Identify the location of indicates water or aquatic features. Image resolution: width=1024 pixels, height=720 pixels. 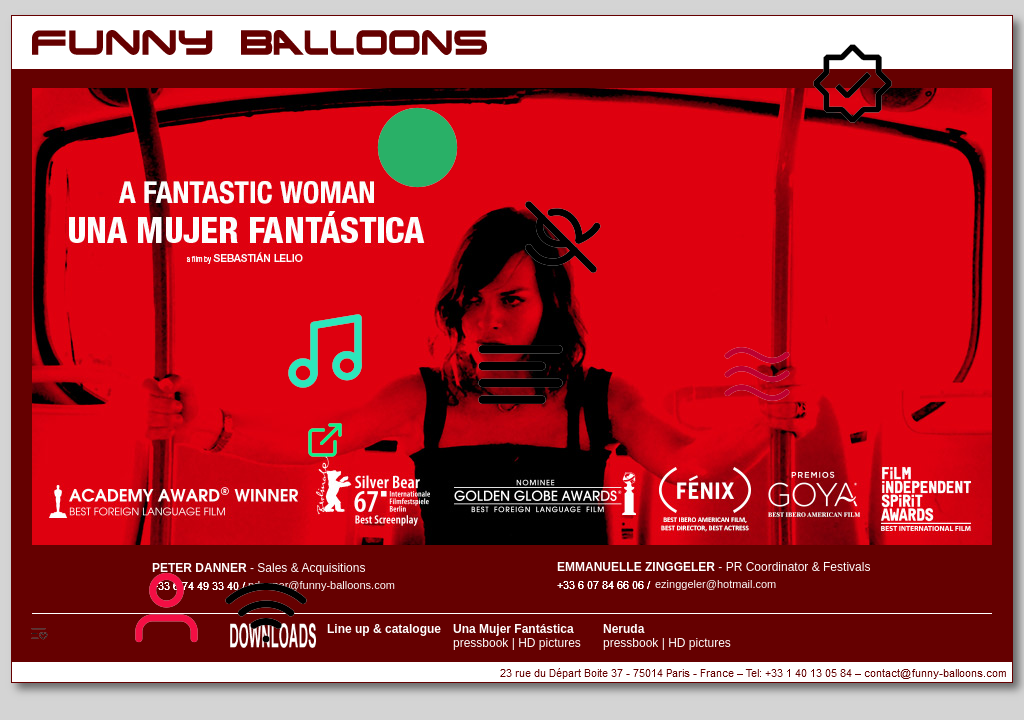
(757, 374).